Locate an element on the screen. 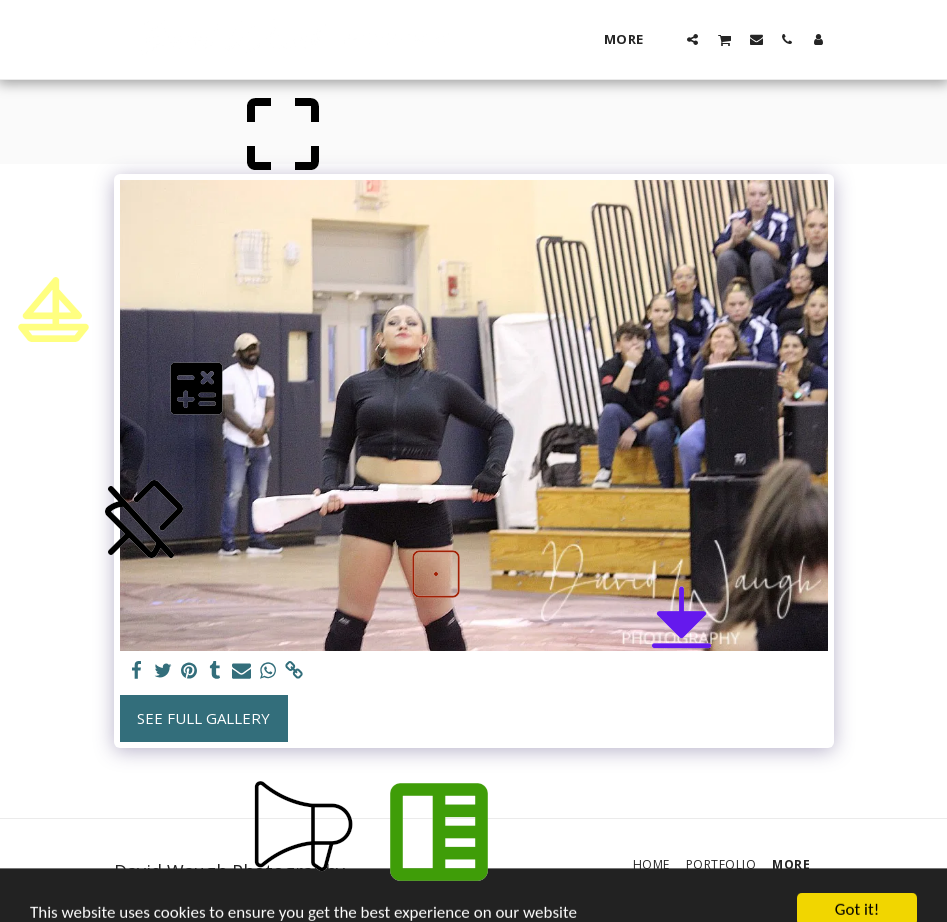  unpin an item from its current position is located at coordinates (141, 522).